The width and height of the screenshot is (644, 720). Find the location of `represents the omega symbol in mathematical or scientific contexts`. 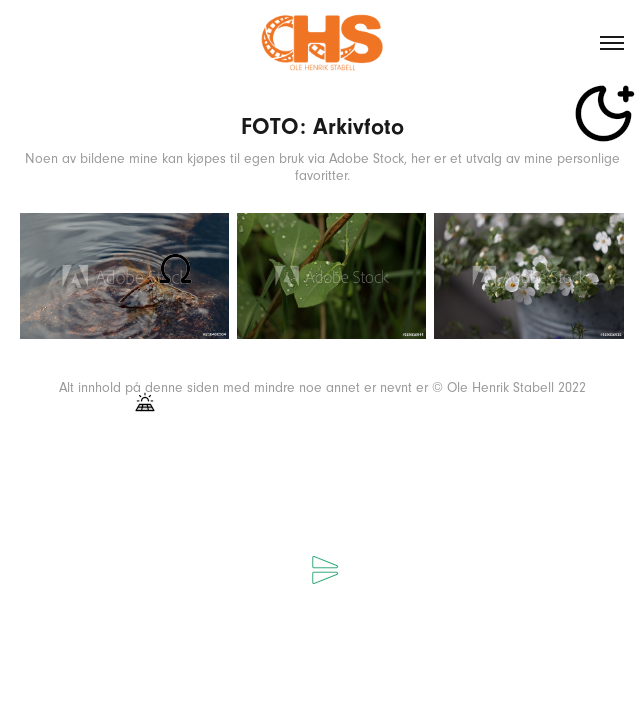

represents the omega symbol in mathematical or scientific contexts is located at coordinates (175, 268).